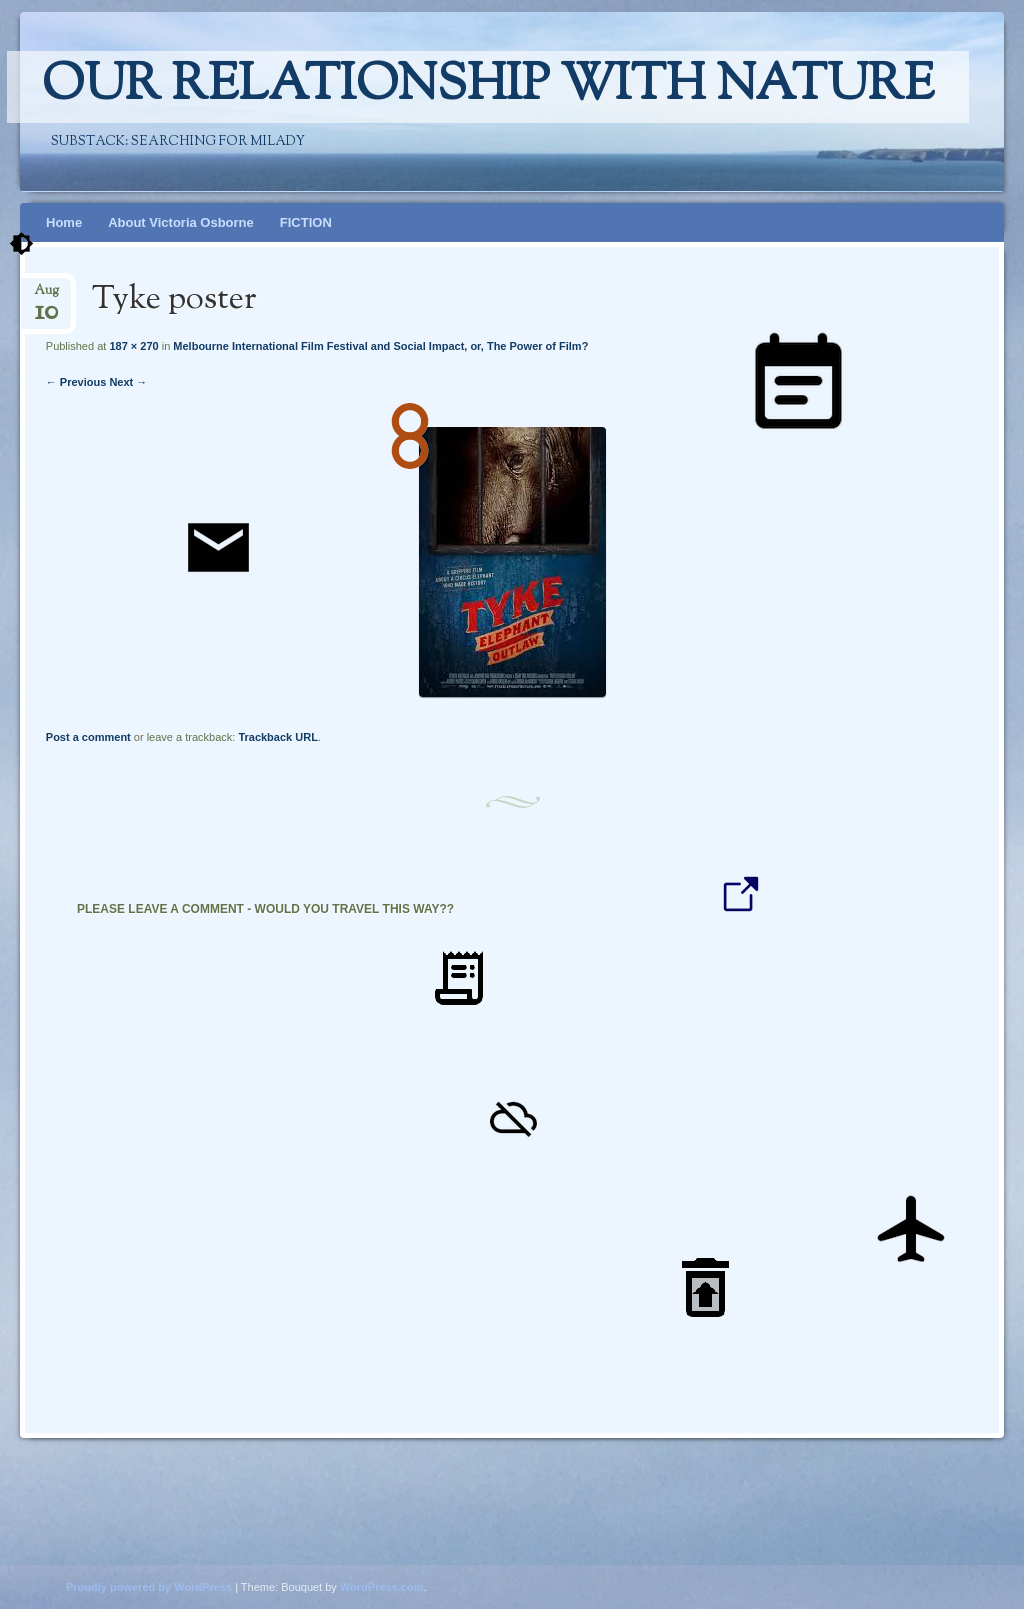  Describe the element at coordinates (513, 1117) in the screenshot. I see `indicates no cloud connection or offline status` at that location.